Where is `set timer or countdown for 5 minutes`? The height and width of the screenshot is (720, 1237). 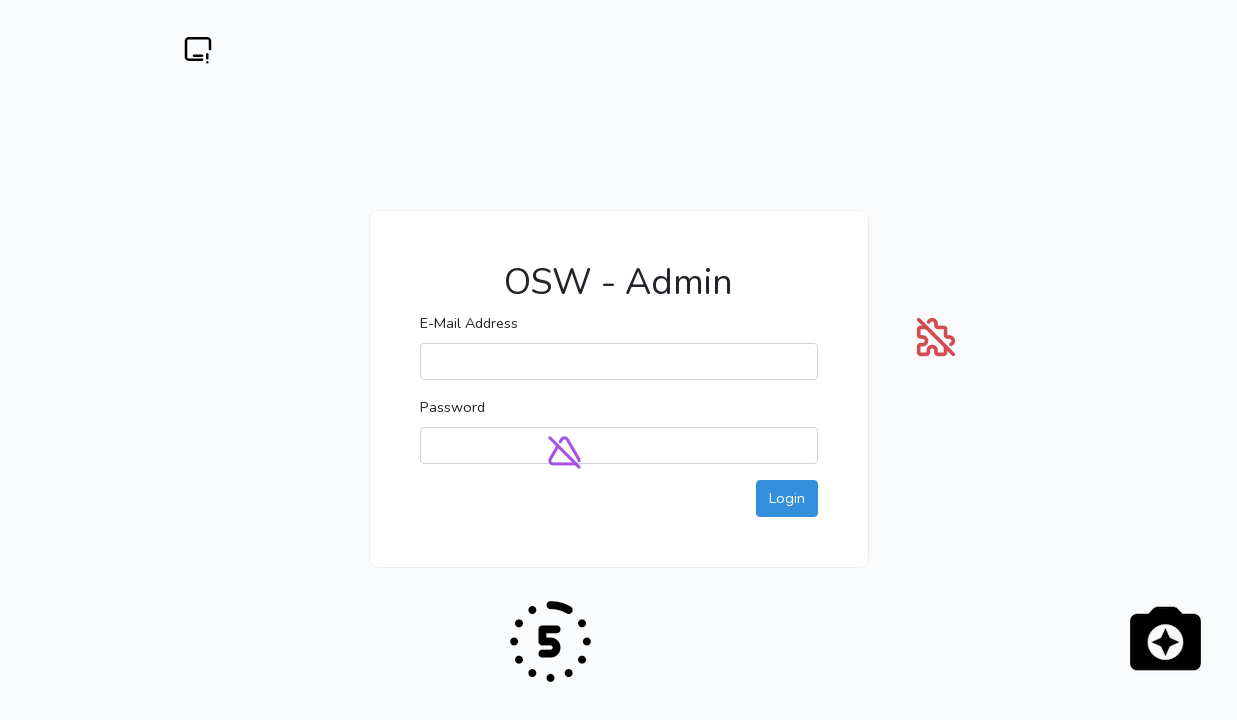
set timer or countdown for 5 minutes is located at coordinates (550, 641).